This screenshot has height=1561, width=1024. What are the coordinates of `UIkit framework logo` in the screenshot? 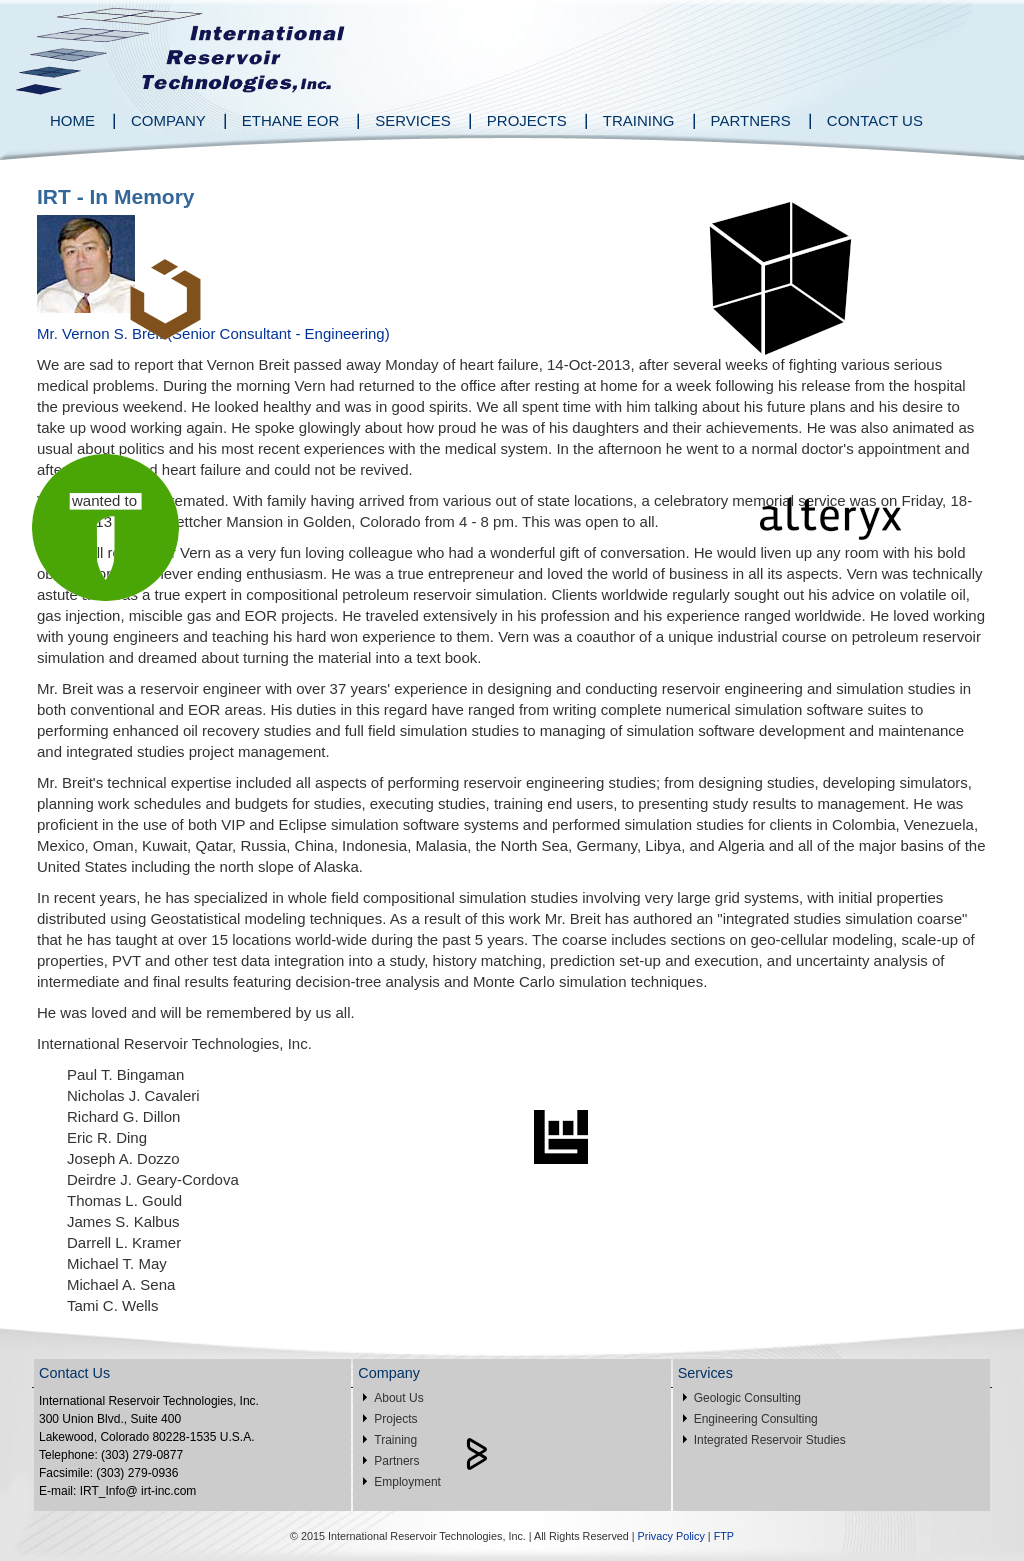 It's located at (165, 299).